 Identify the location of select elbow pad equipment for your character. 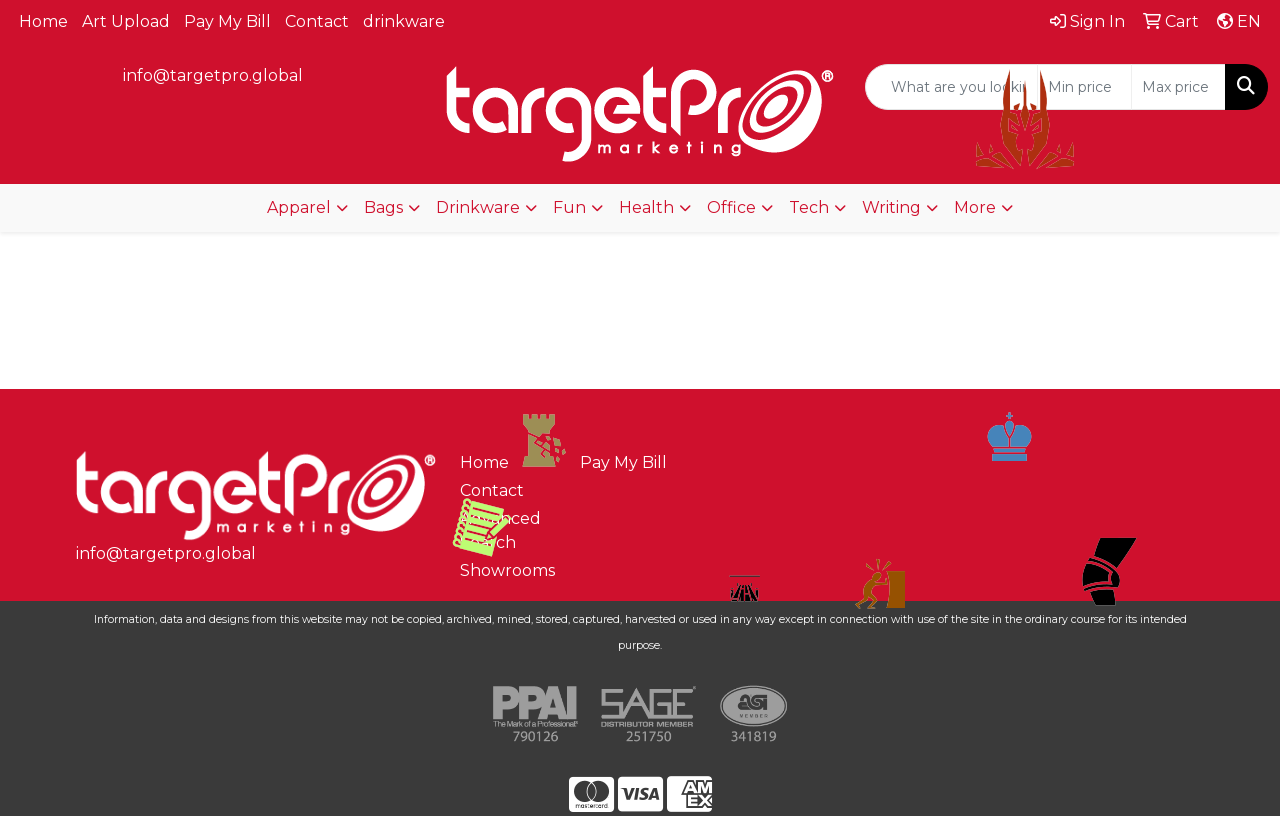
(1103, 571).